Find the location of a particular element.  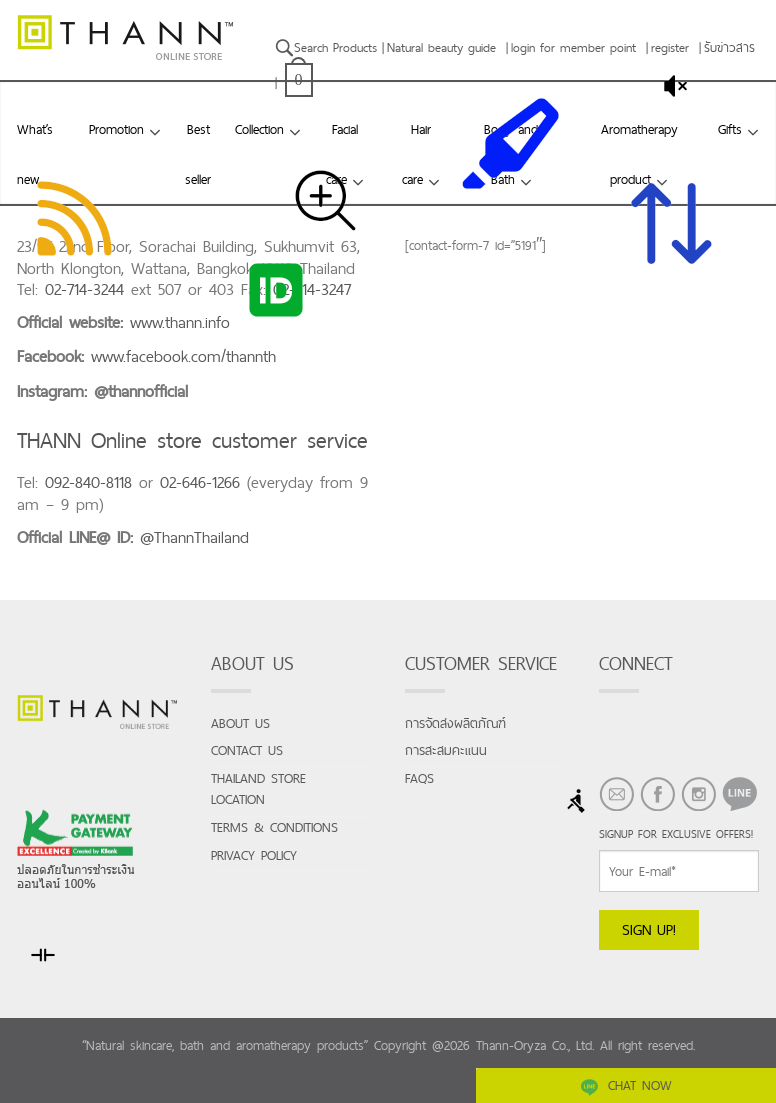

highlight or mark up text is located at coordinates (513, 143).